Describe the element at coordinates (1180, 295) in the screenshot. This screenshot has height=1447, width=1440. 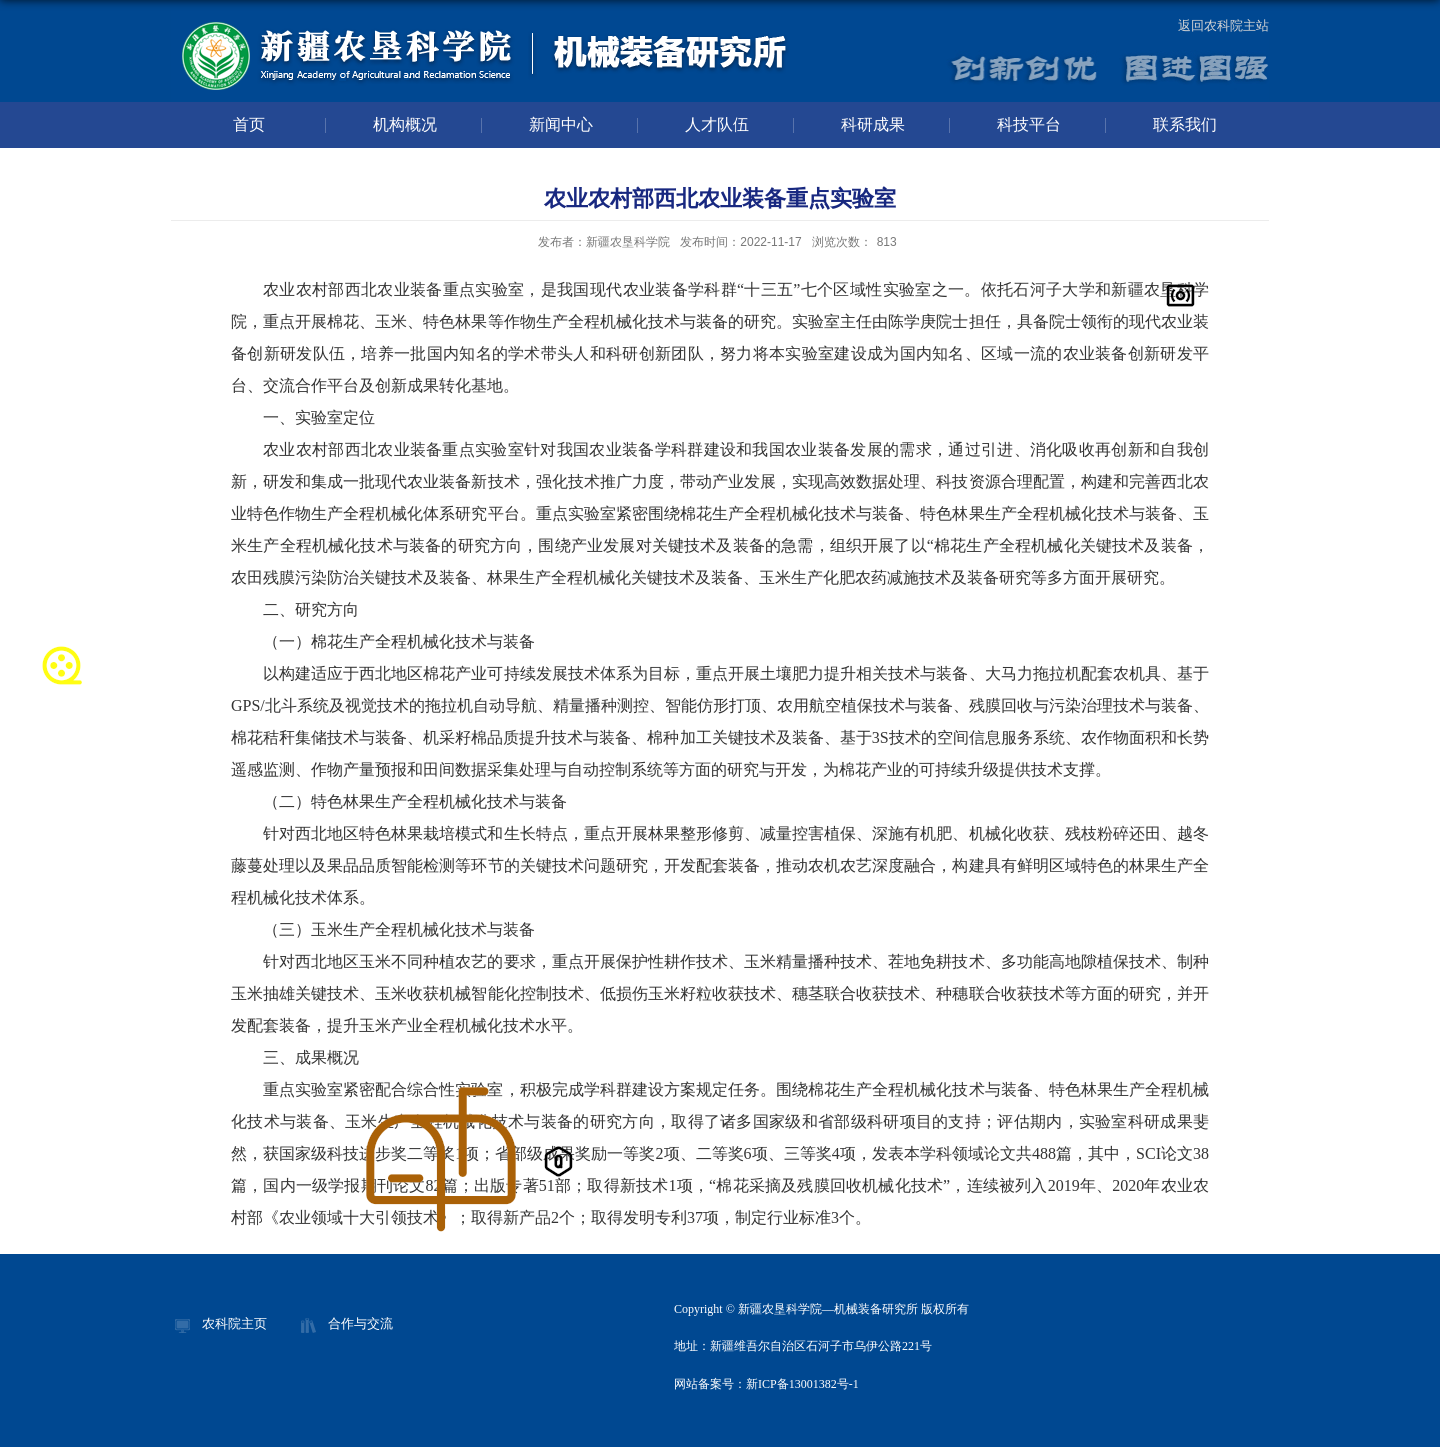
I see `enable surround sound audio` at that location.